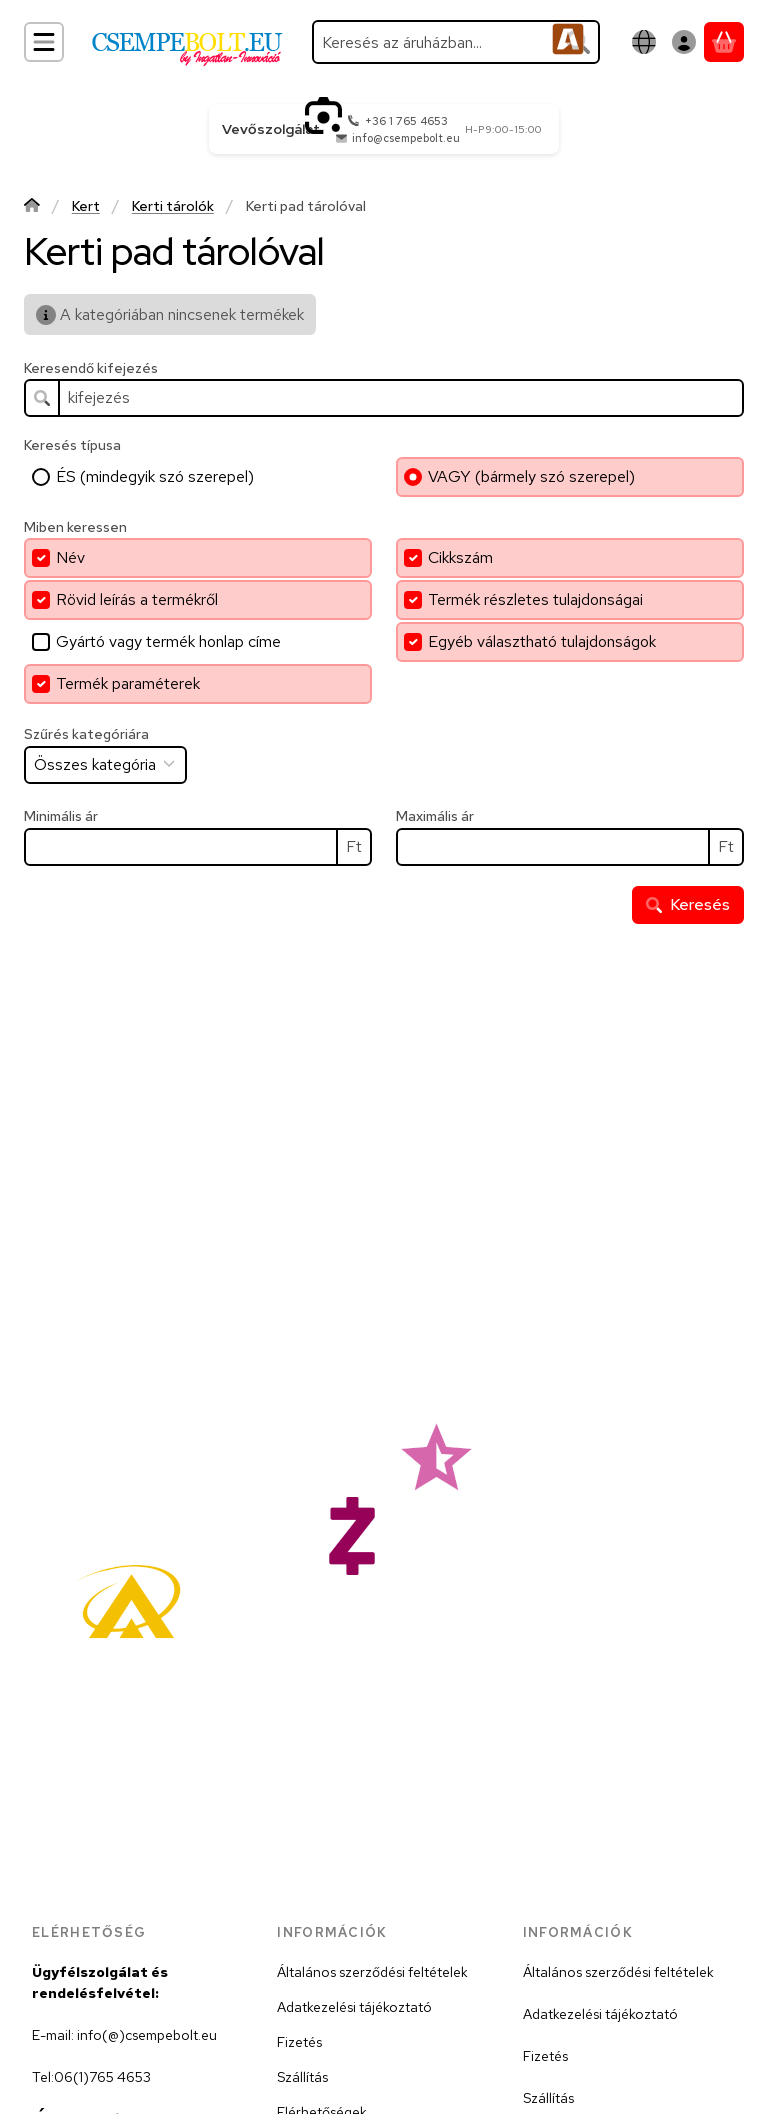 The width and height of the screenshot is (768, 2114). Describe the element at coordinates (352, 1536) in the screenshot. I see `send money with zelle` at that location.